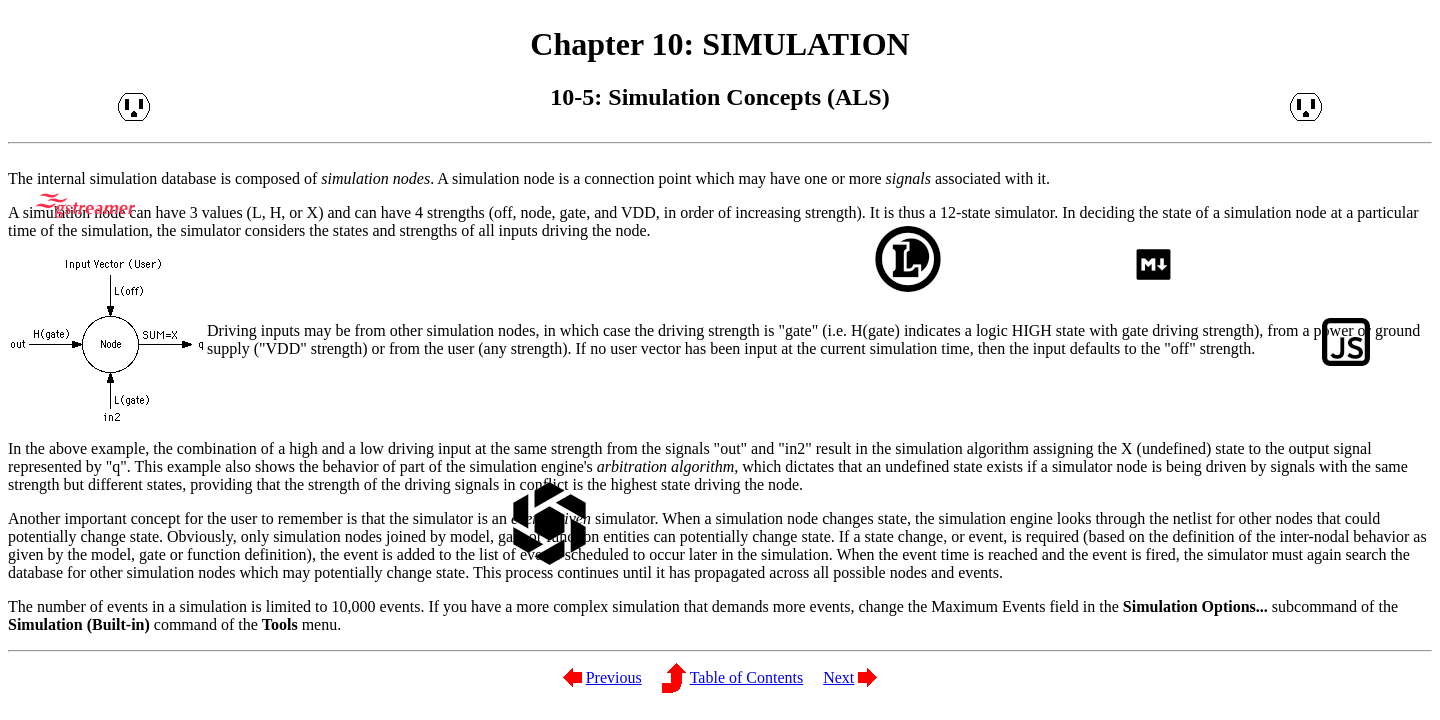  What do you see at coordinates (85, 205) in the screenshot?
I see `gstreamer multimedia framework logo` at bounding box center [85, 205].